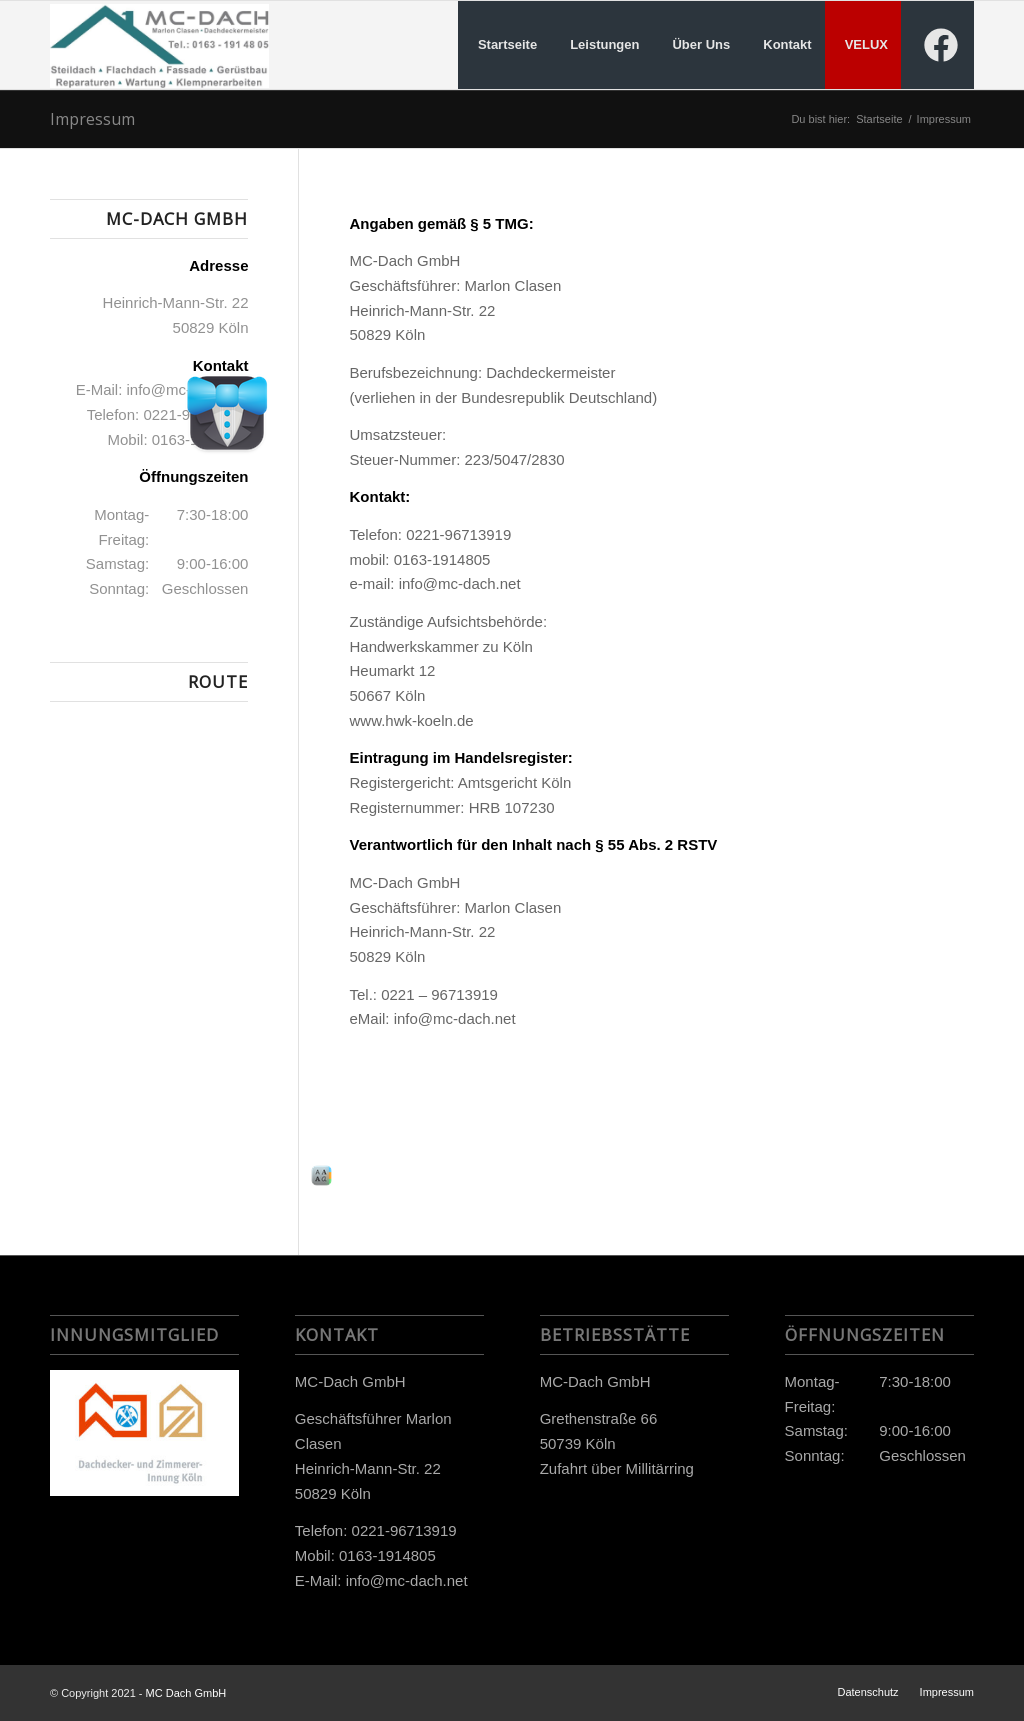 Image resolution: width=1024 pixels, height=1721 pixels. Describe the element at coordinates (321, 1175) in the screenshot. I see `open the fonts management app` at that location.